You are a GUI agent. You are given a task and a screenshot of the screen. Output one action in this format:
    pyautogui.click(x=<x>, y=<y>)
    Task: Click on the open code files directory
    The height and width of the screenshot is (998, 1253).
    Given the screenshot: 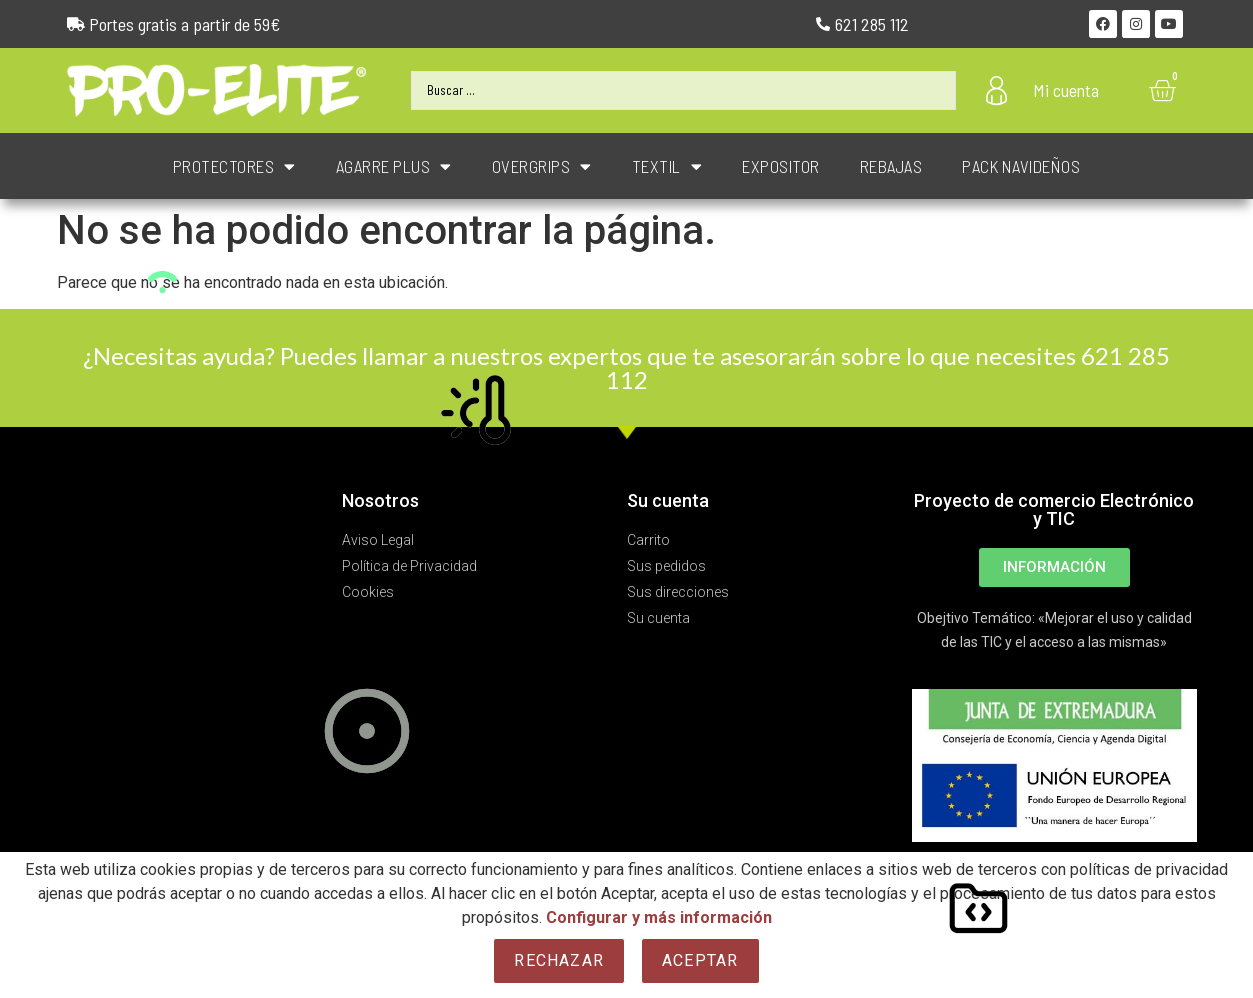 What is the action you would take?
    pyautogui.click(x=978, y=909)
    